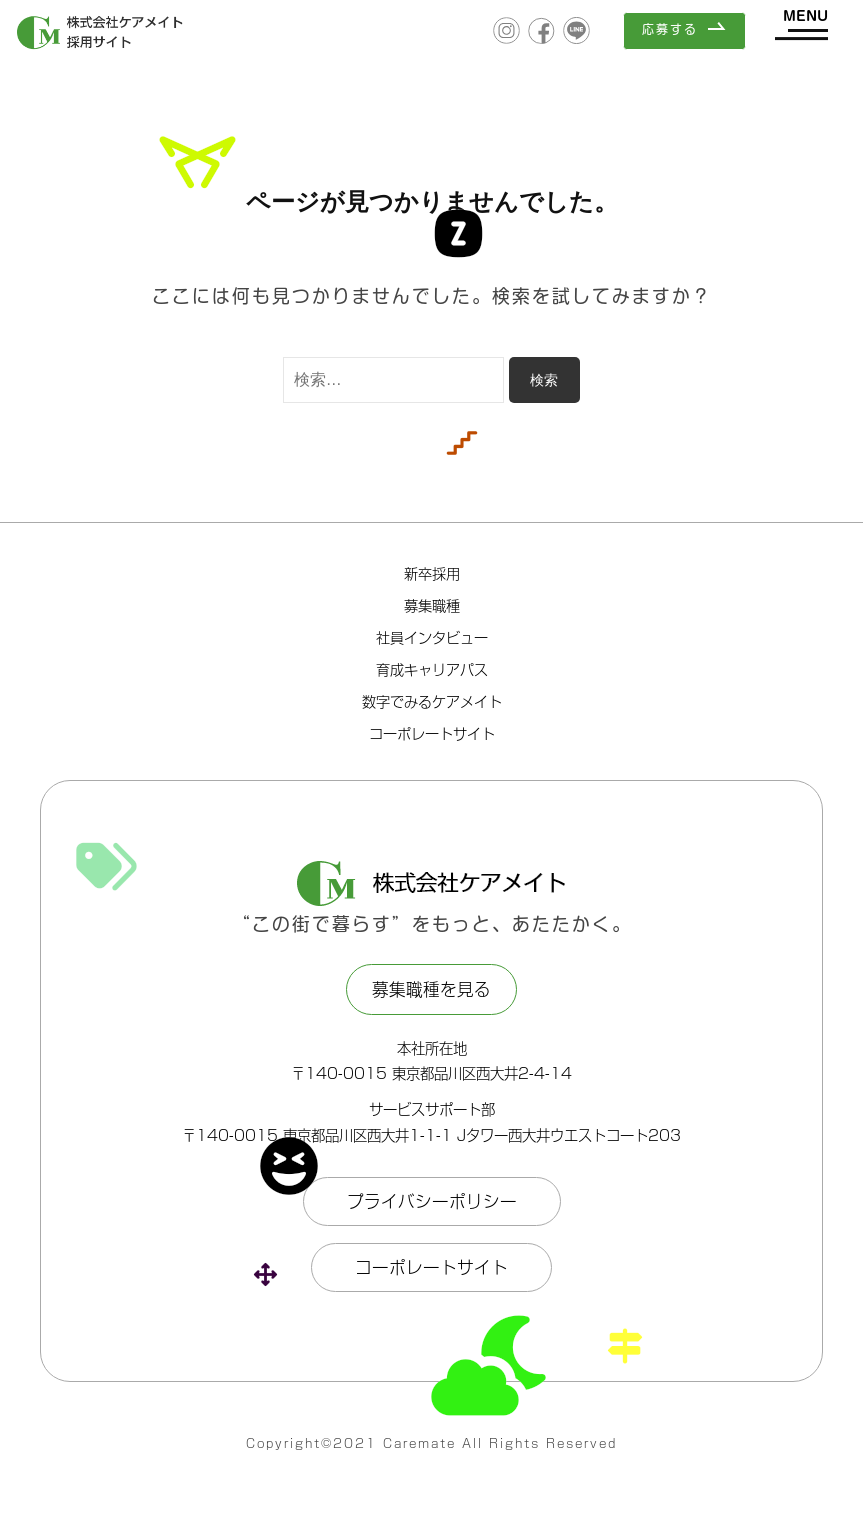  I want to click on indicates nighttime or evening weather conditions, so click(487, 1365).